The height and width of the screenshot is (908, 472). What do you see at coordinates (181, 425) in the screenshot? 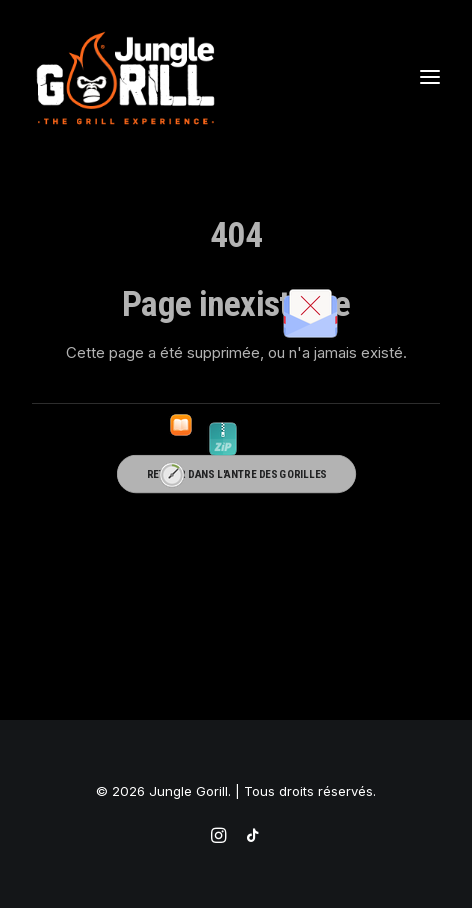
I see `open the books app` at bounding box center [181, 425].